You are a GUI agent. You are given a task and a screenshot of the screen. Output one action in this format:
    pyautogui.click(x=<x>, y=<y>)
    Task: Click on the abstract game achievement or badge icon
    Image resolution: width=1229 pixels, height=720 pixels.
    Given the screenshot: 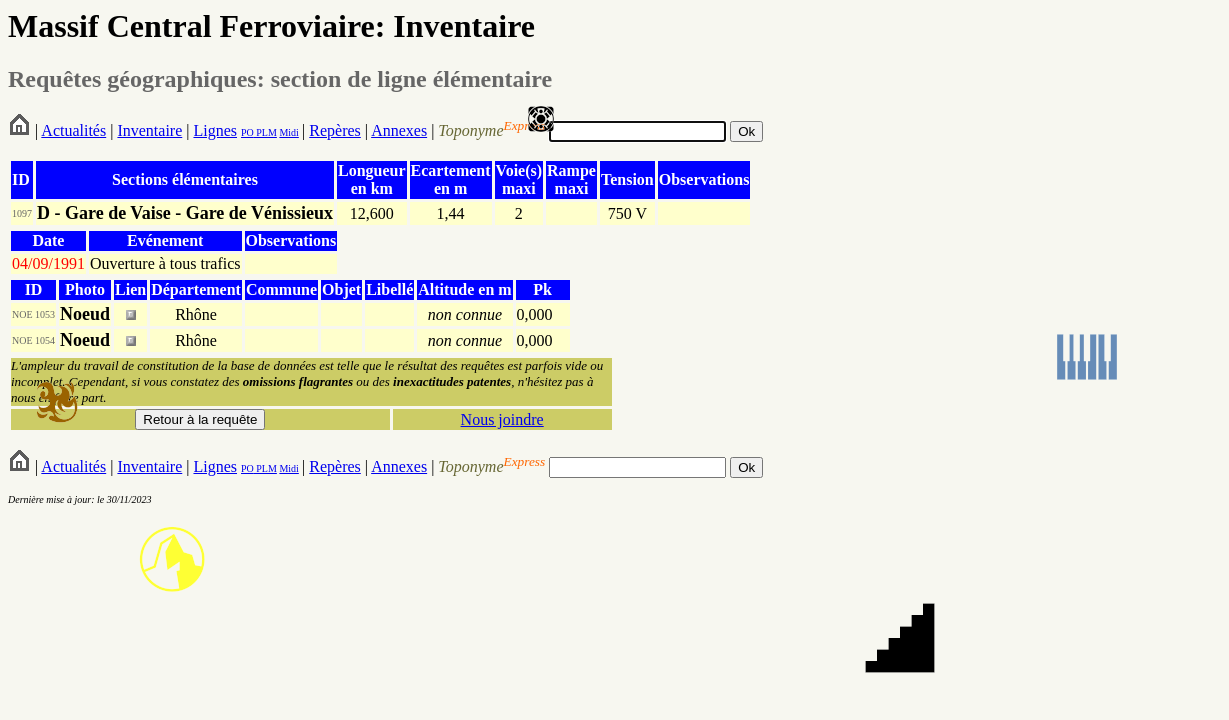 What is the action you would take?
    pyautogui.click(x=541, y=119)
    